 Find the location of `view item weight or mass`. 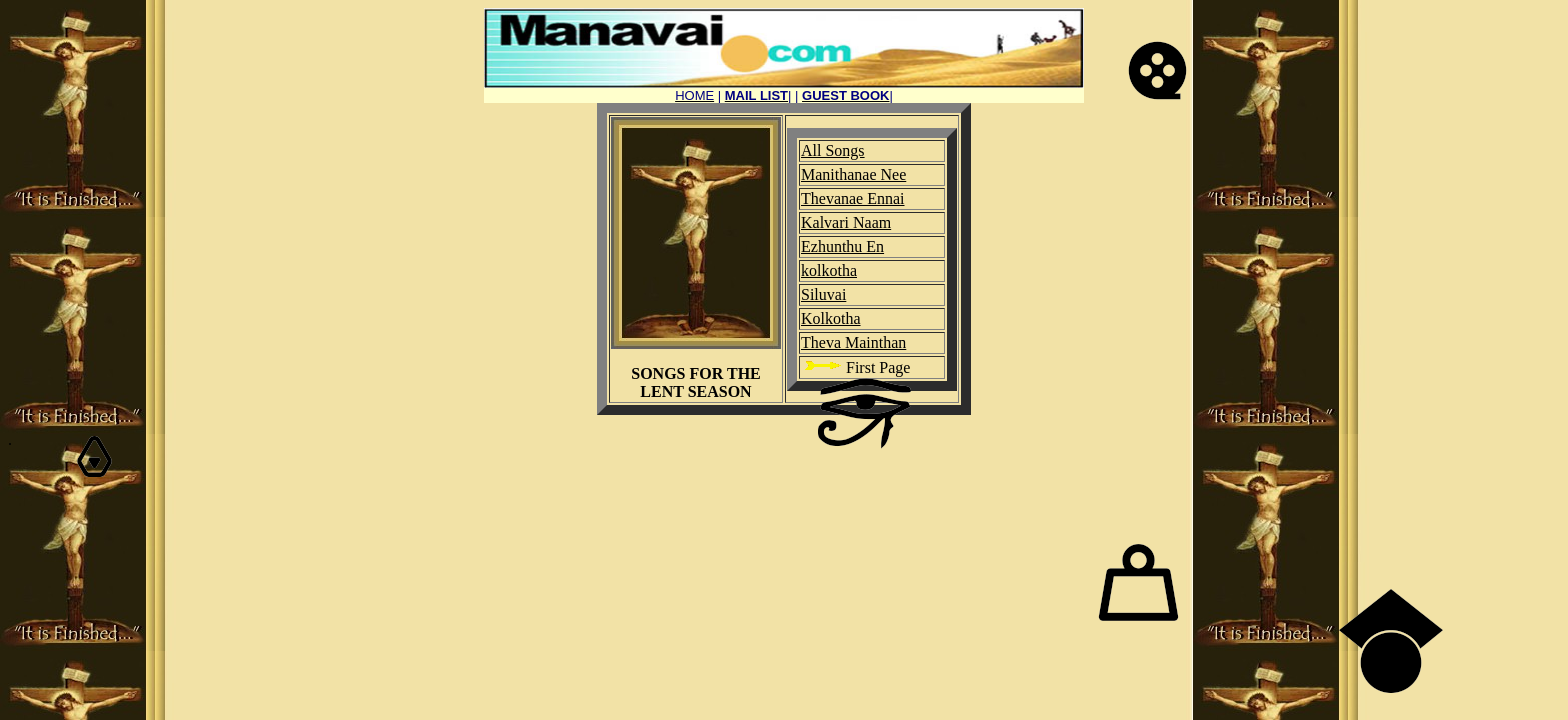

view item weight or mass is located at coordinates (1138, 584).